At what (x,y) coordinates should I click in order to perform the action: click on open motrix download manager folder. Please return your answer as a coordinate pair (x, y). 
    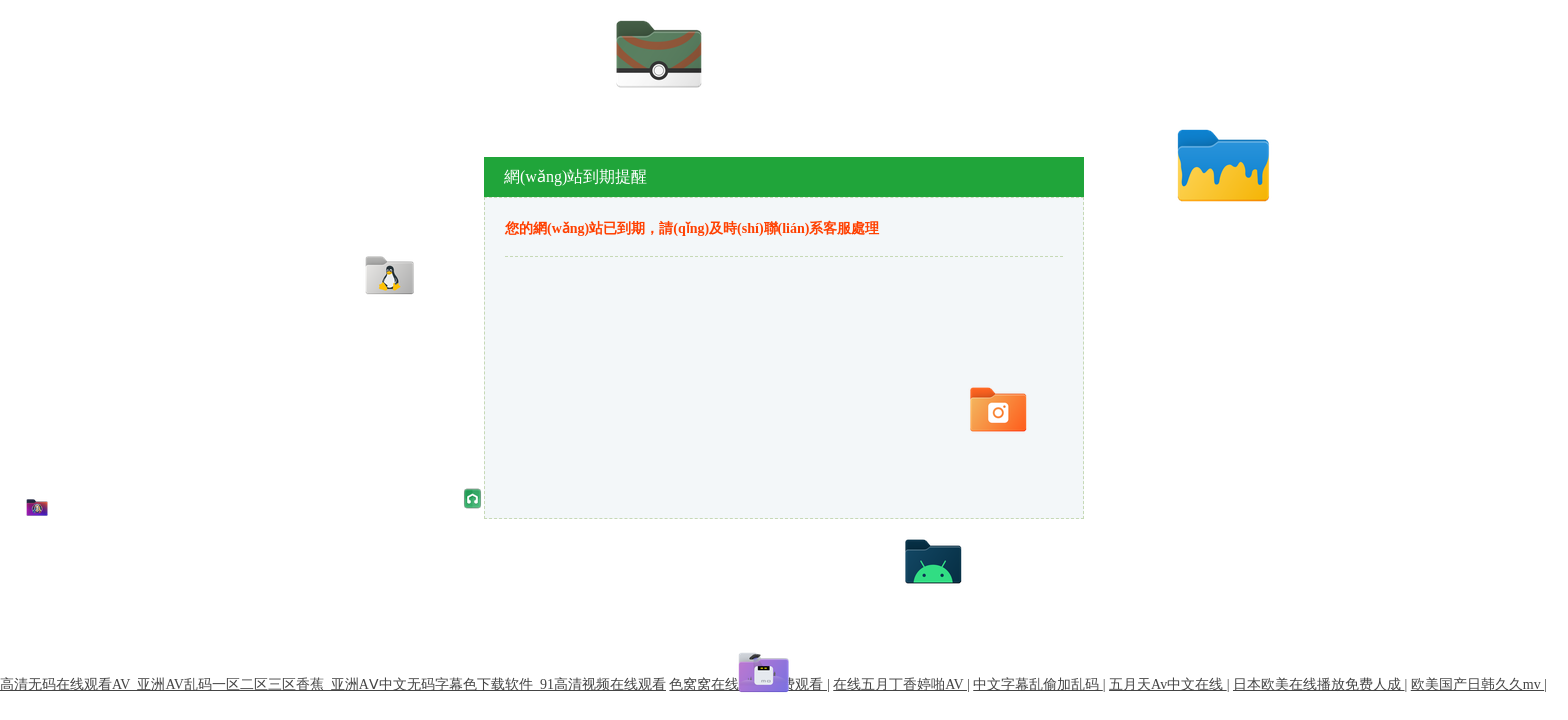
    Looking at the image, I should click on (763, 674).